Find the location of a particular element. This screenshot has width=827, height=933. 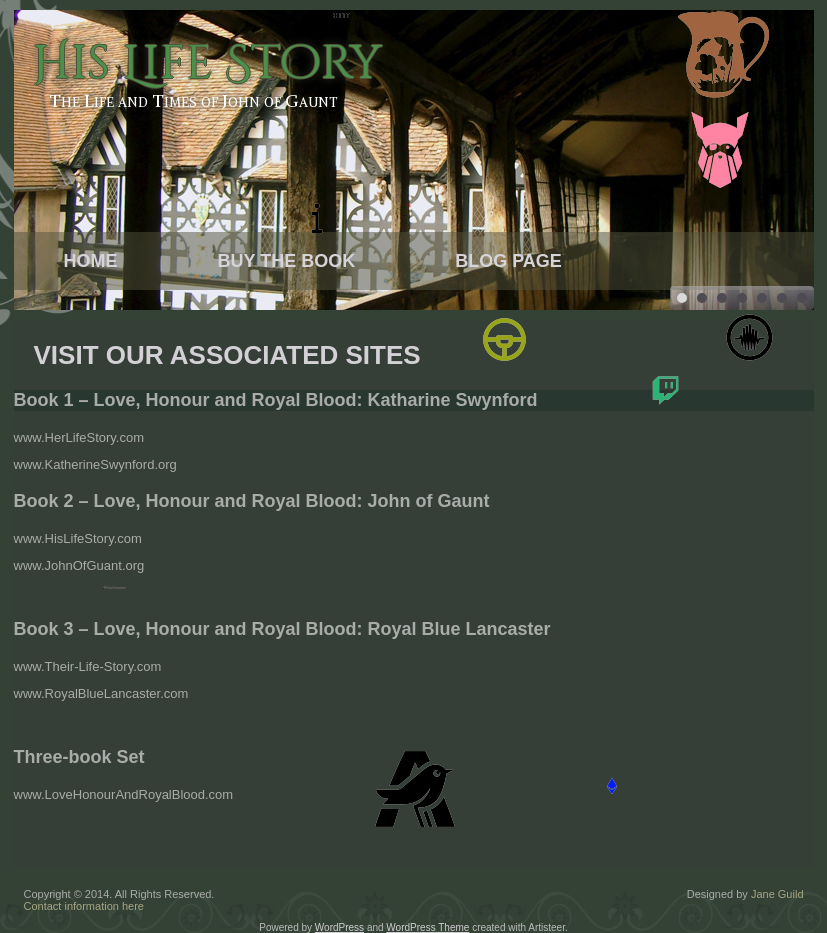

open the Runkeeper fitness tracking app is located at coordinates (114, 587).